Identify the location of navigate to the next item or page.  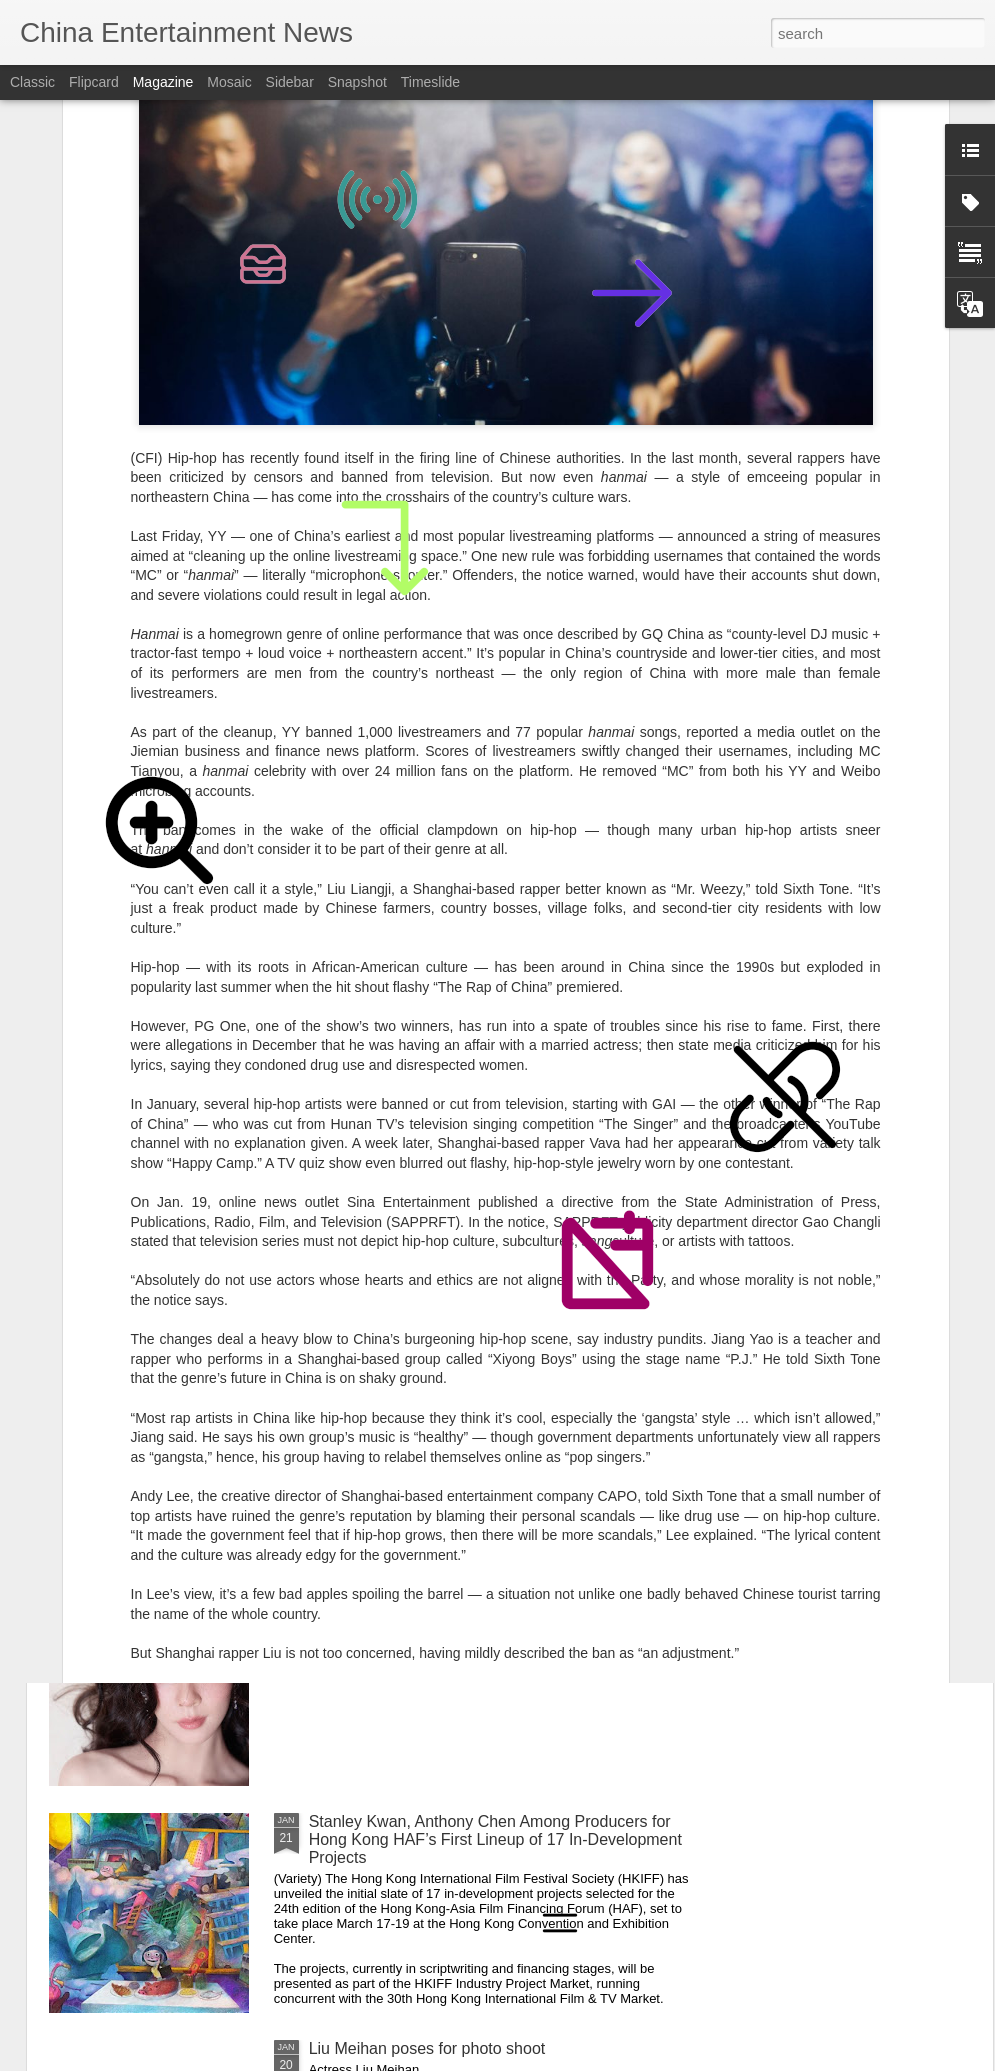
(632, 293).